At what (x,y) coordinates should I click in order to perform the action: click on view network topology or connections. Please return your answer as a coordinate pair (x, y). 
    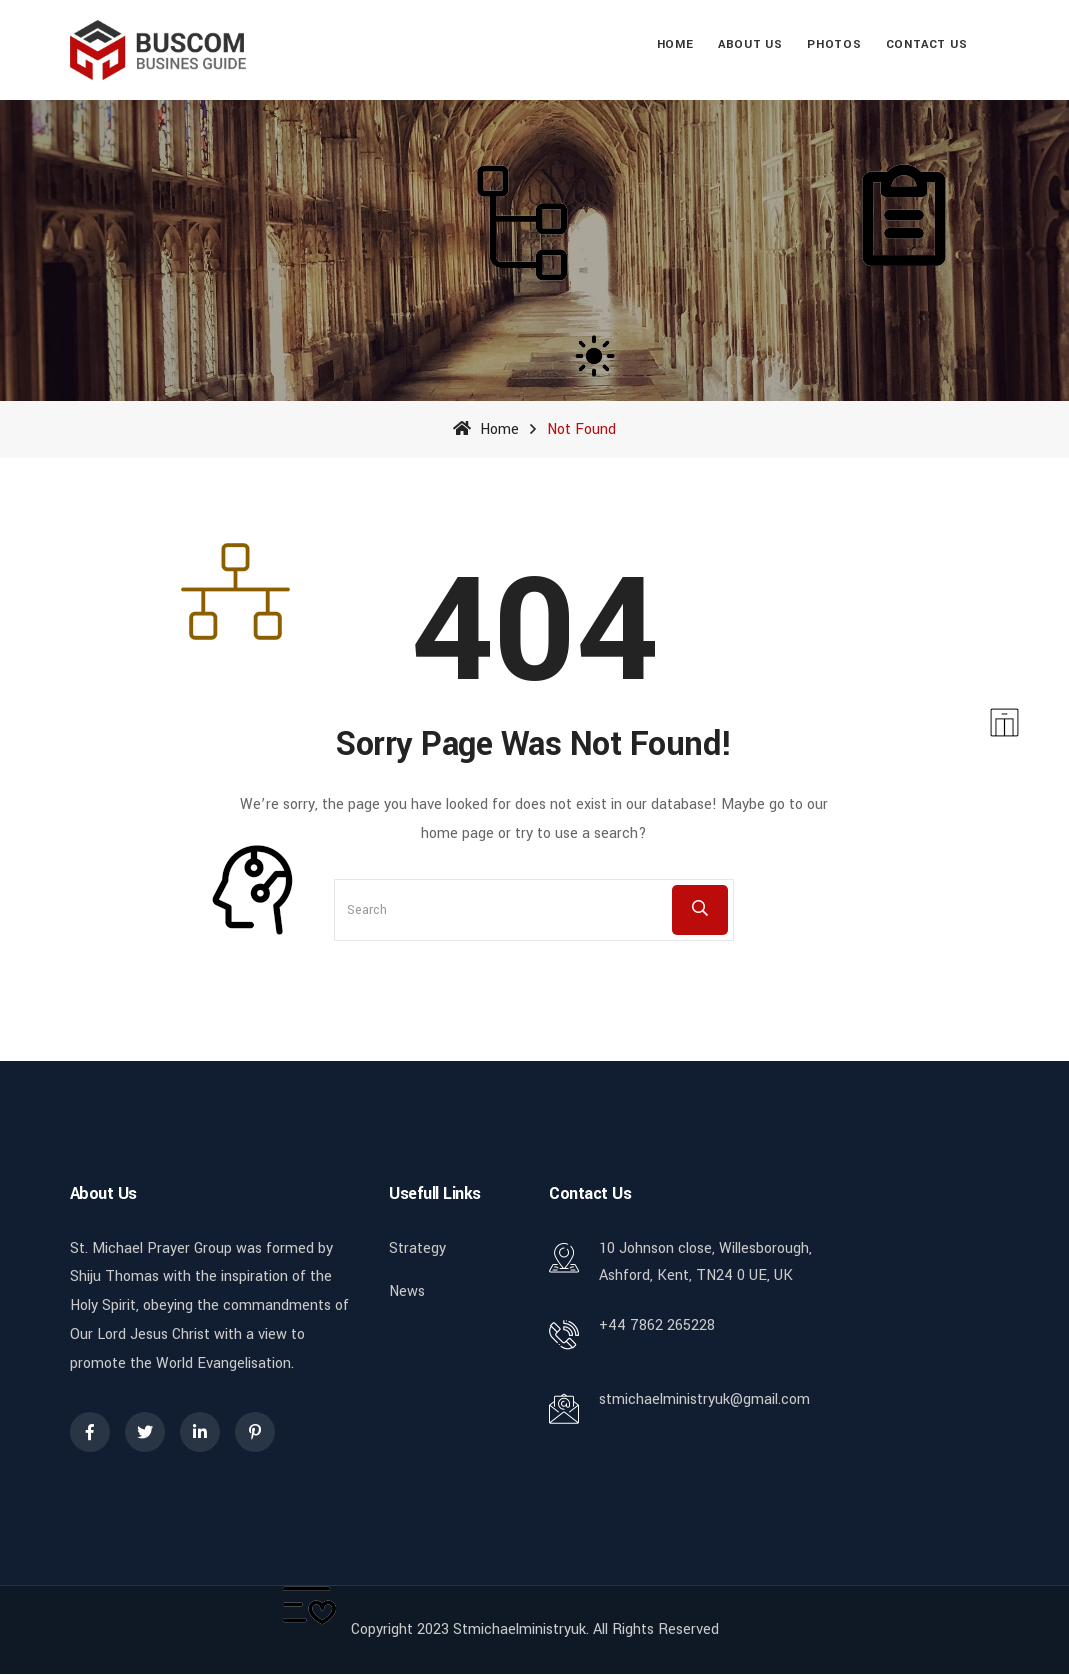
    Looking at the image, I should click on (235, 593).